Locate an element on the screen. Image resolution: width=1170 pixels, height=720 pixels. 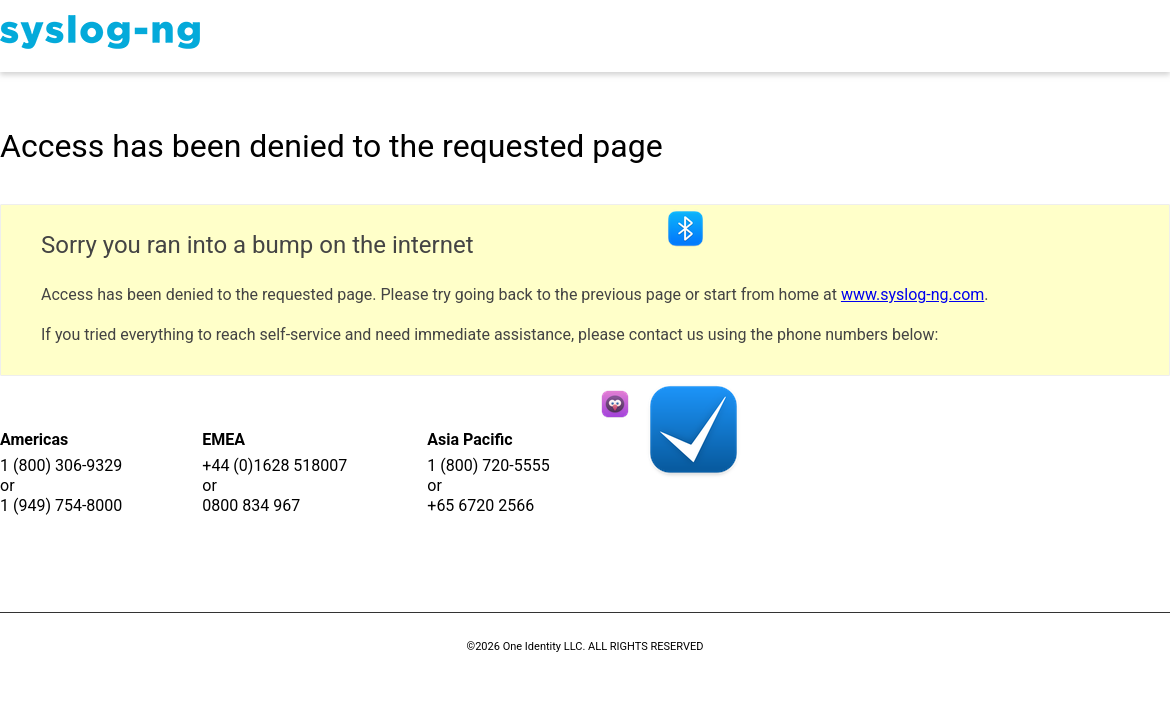
open Super Productivity app is located at coordinates (693, 429).